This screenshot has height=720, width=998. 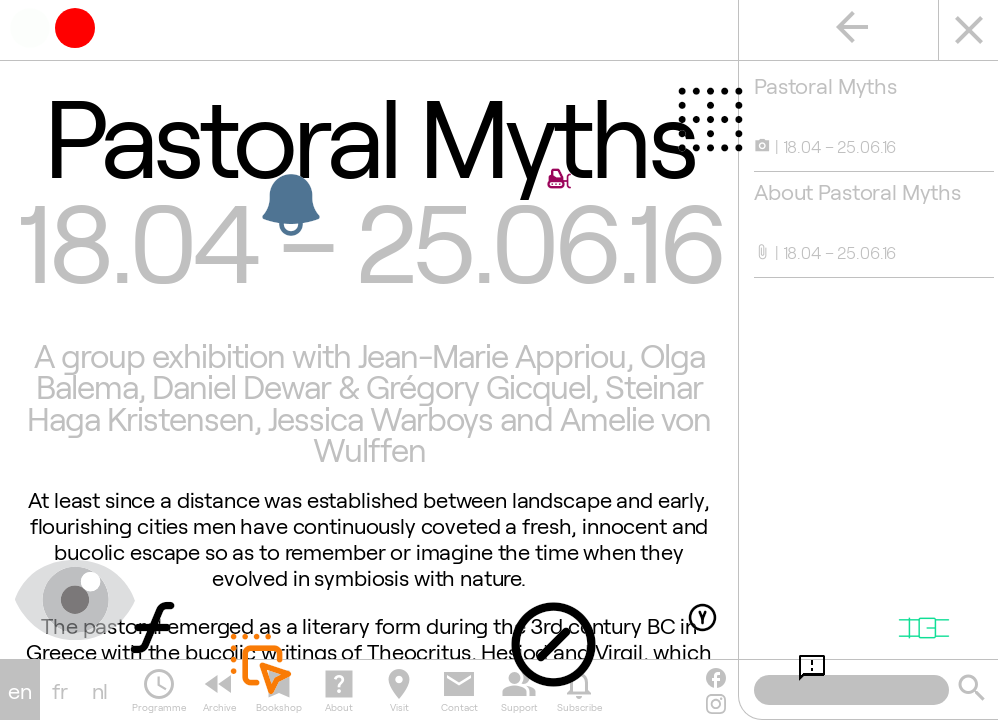 I want to click on indicates florin or dutch guilder currency, so click(x=152, y=627).